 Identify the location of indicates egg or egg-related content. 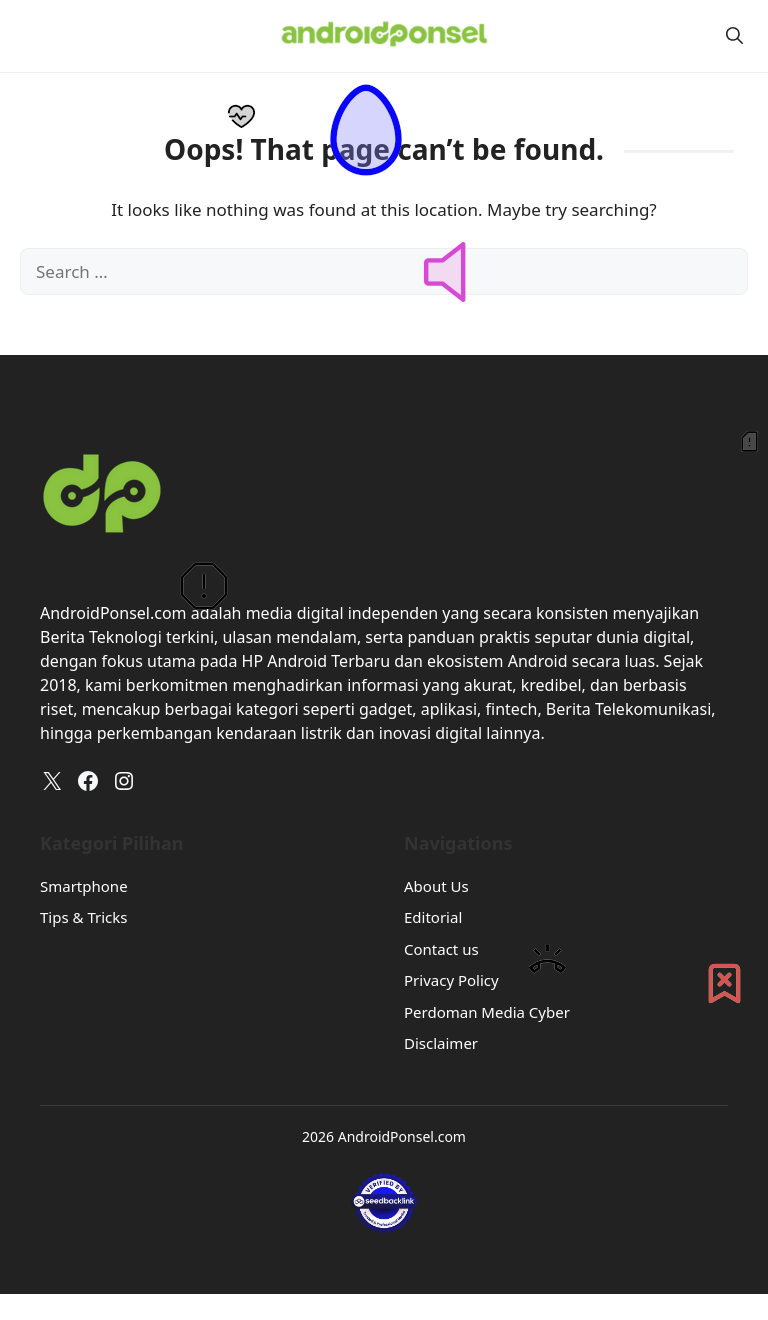
(366, 130).